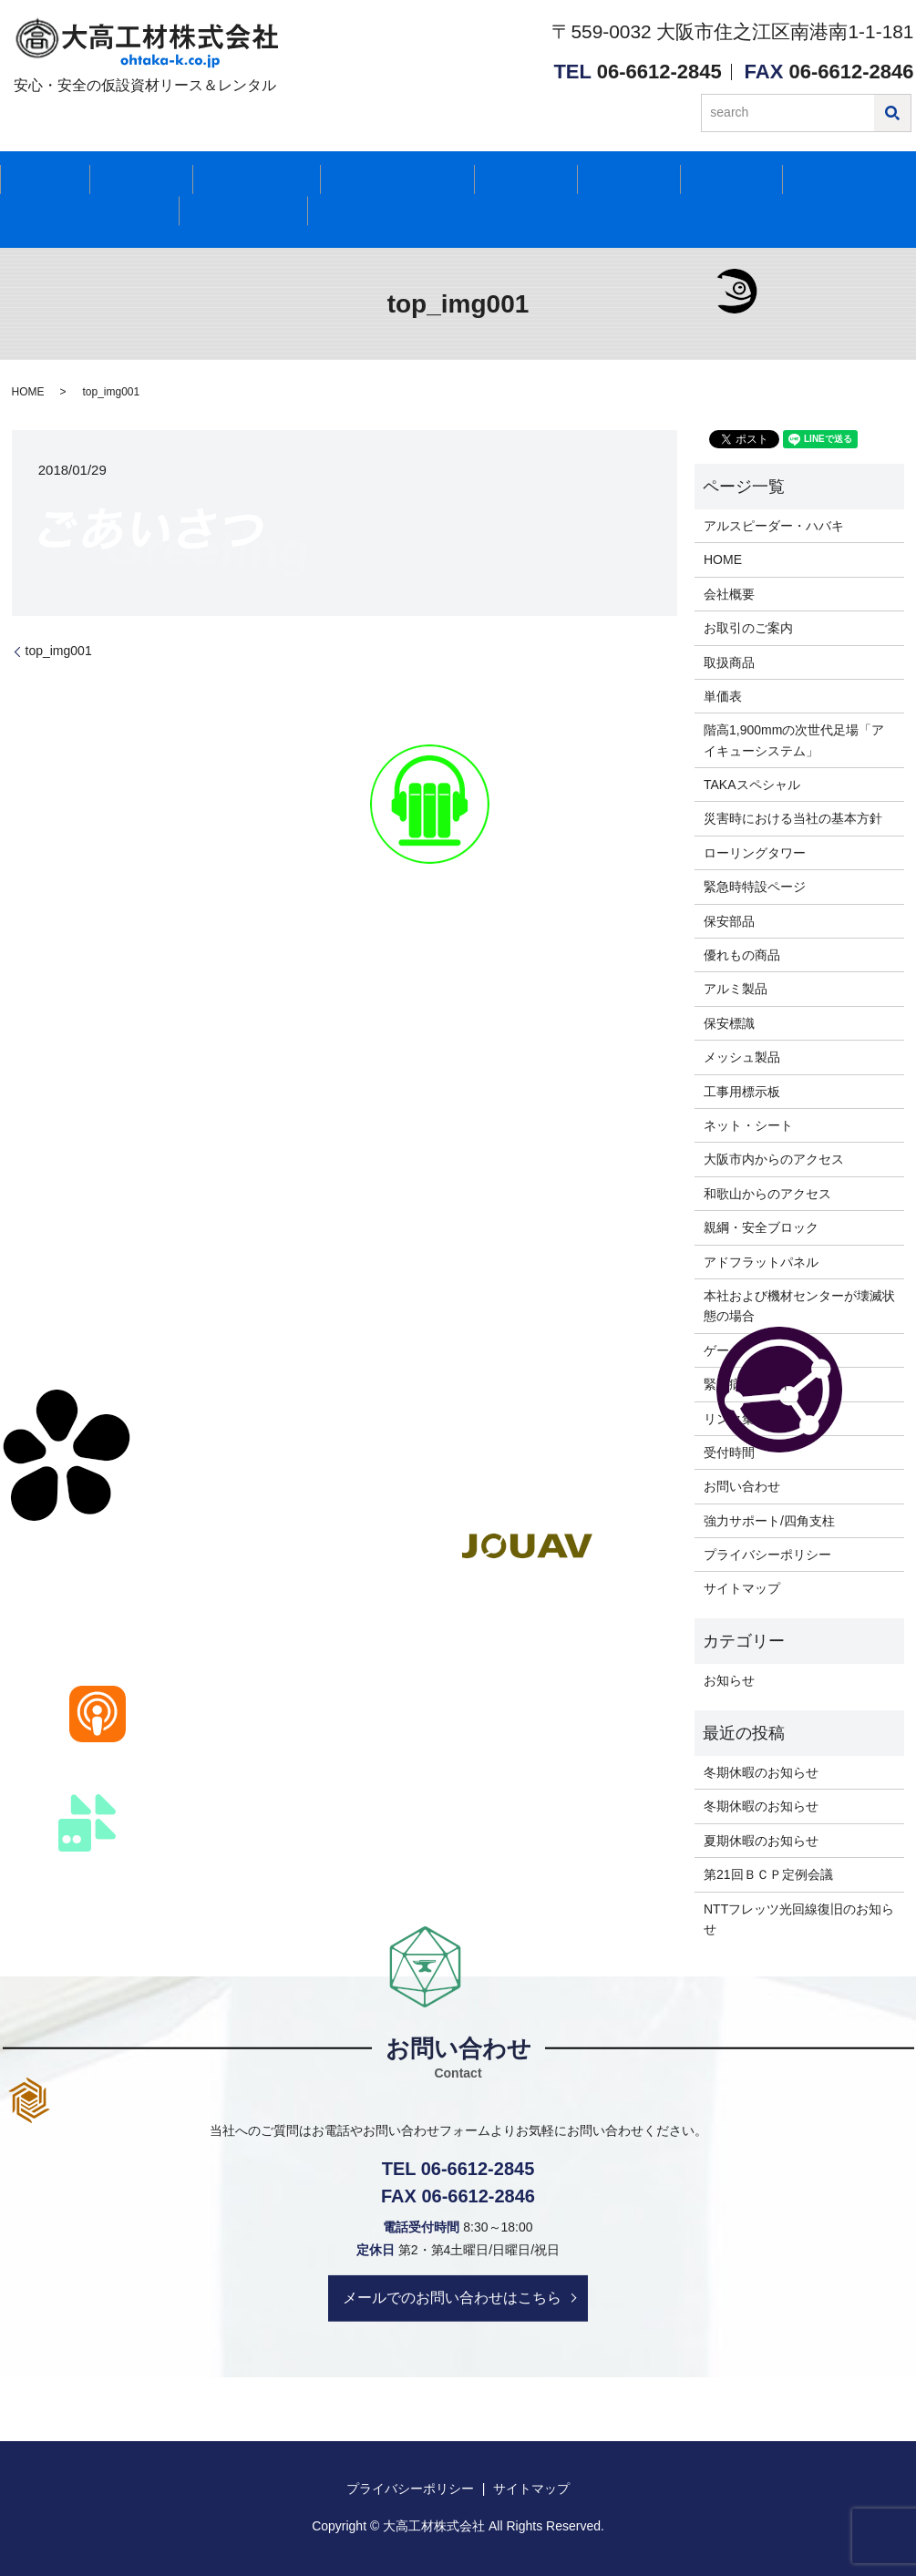 This screenshot has height=2576, width=916. What do you see at coordinates (67, 1455) in the screenshot?
I see `open ICQ messenger app` at bounding box center [67, 1455].